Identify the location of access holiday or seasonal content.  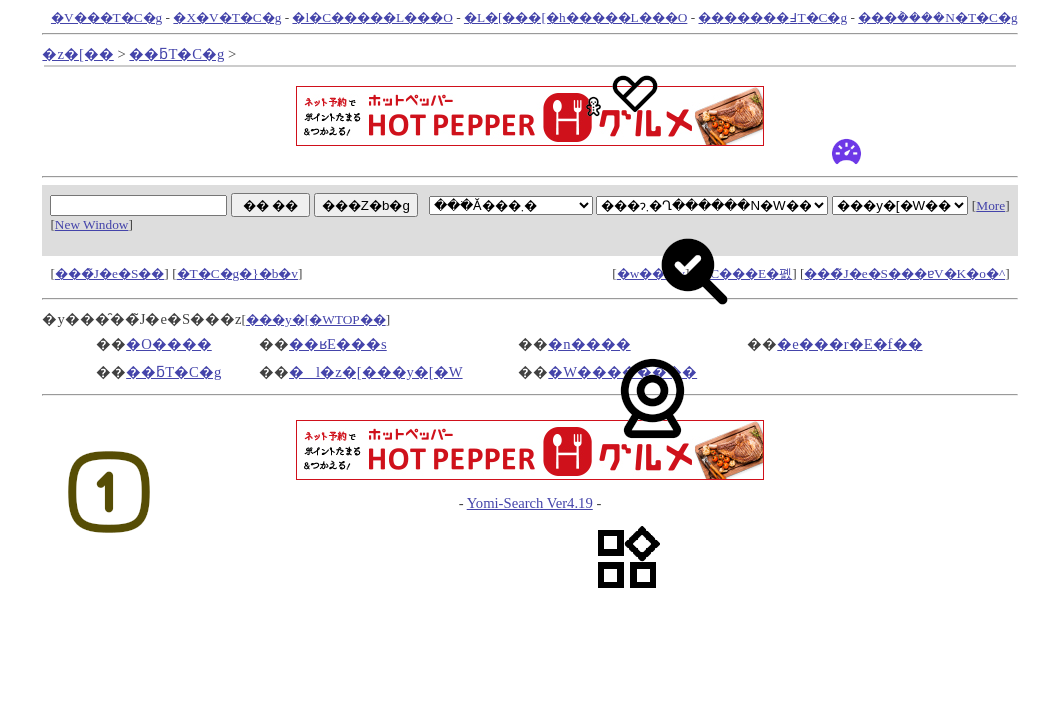
(593, 106).